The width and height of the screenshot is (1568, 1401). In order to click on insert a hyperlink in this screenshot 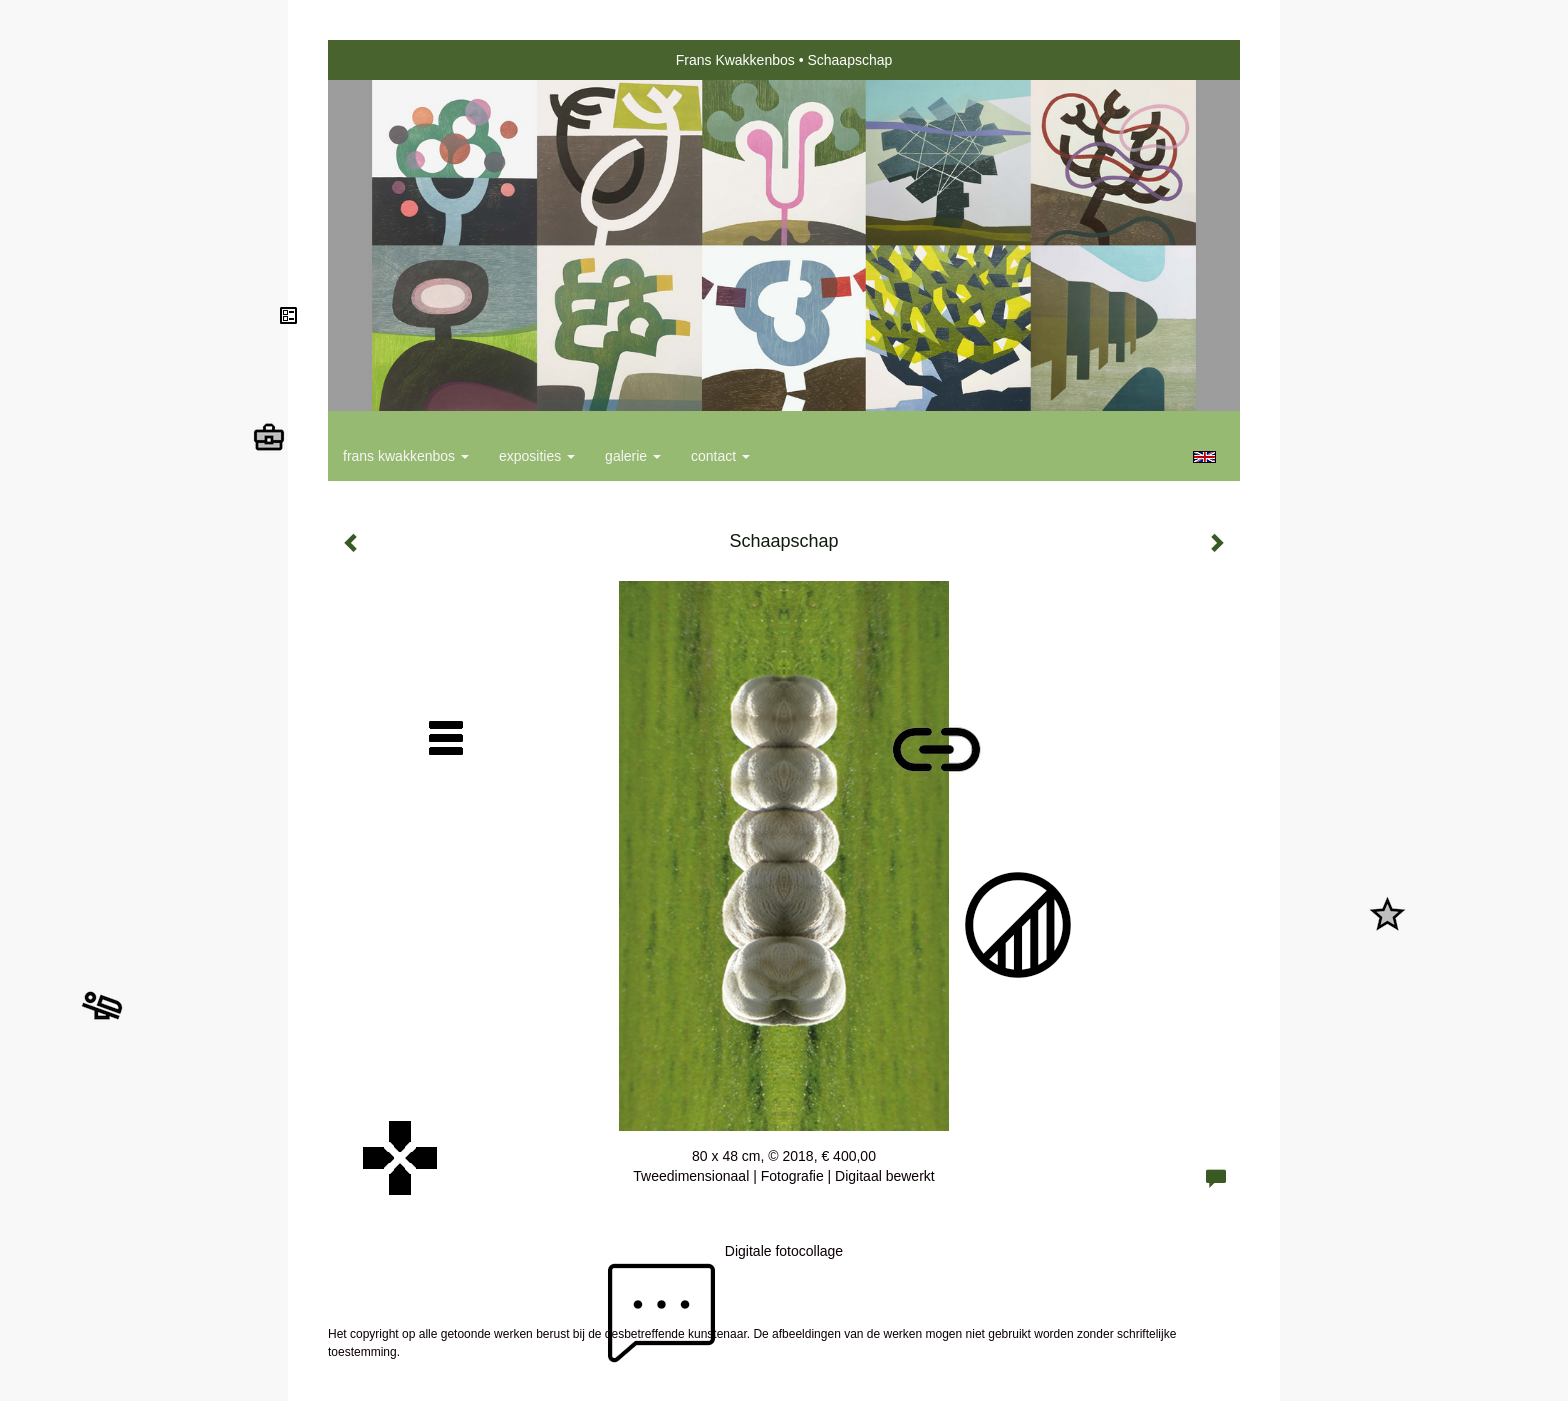, I will do `click(936, 749)`.